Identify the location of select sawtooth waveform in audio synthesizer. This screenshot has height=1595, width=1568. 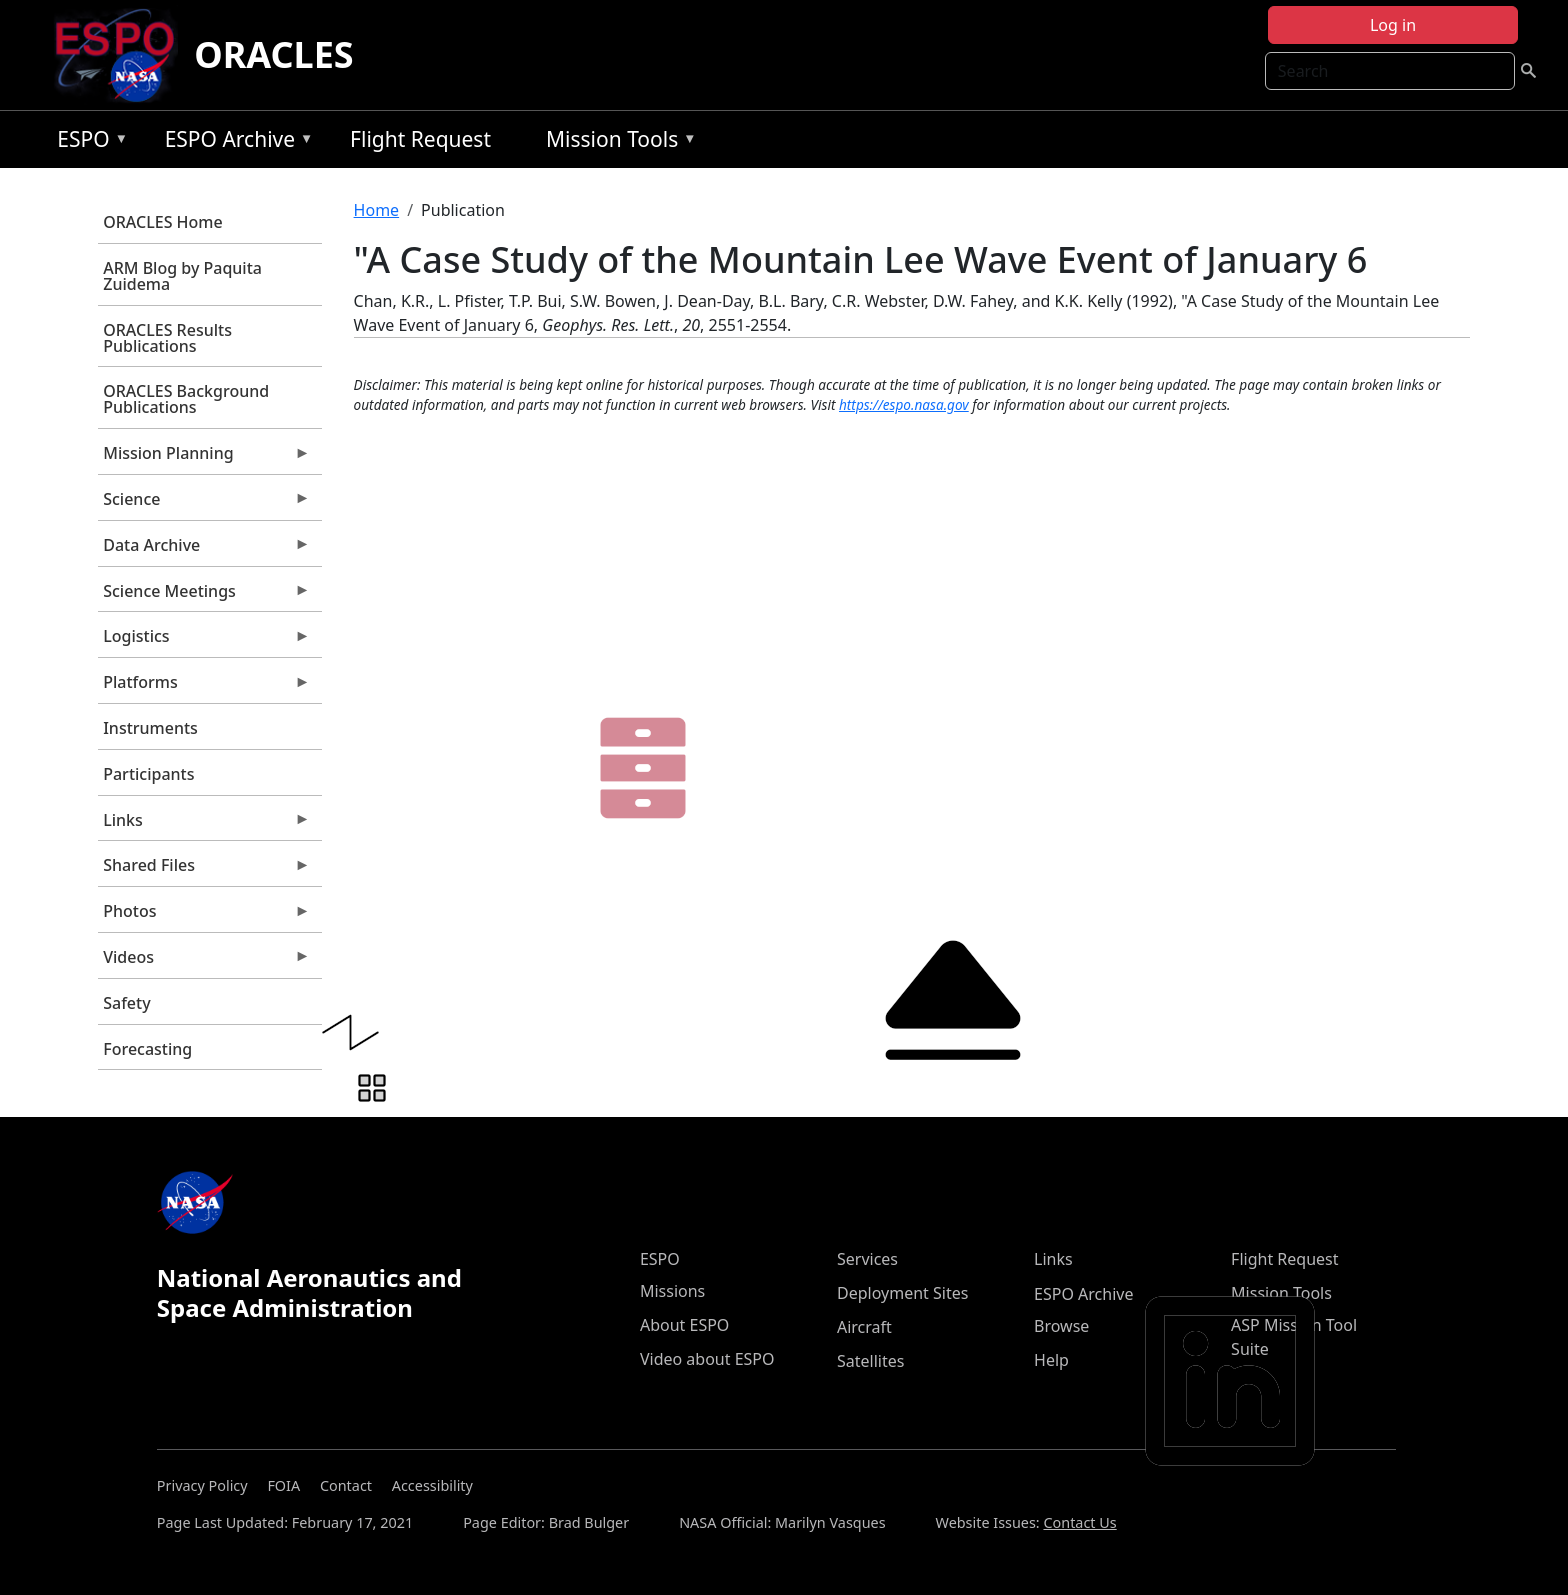
(350, 1032).